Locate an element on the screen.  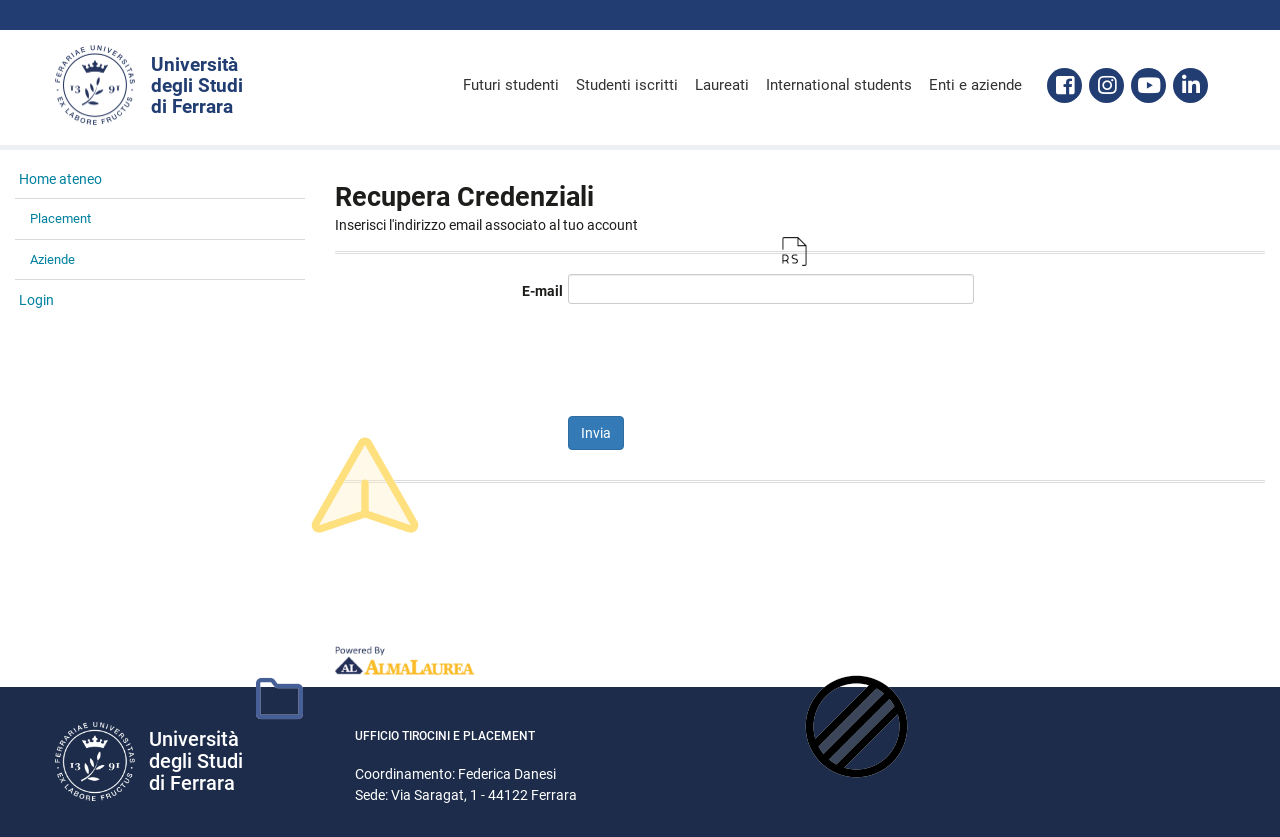
a Rust source code file is located at coordinates (794, 251).